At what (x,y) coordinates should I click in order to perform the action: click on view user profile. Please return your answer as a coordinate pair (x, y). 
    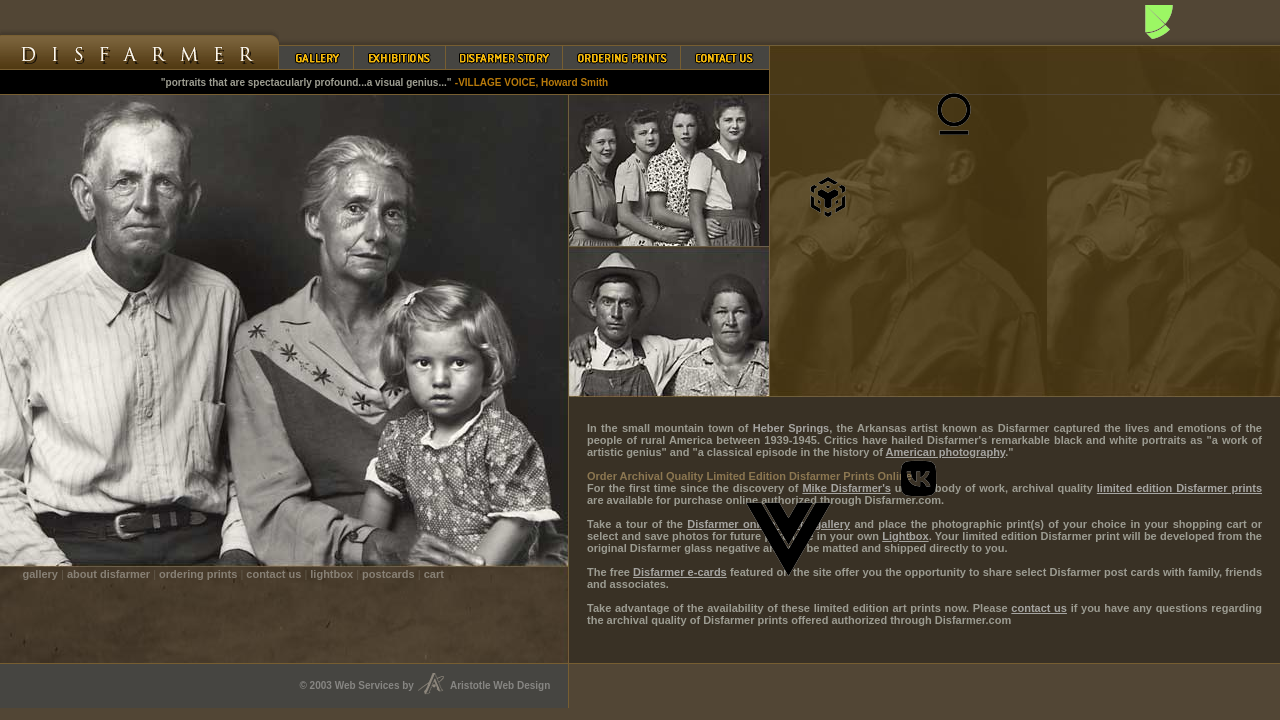
    Looking at the image, I should click on (954, 114).